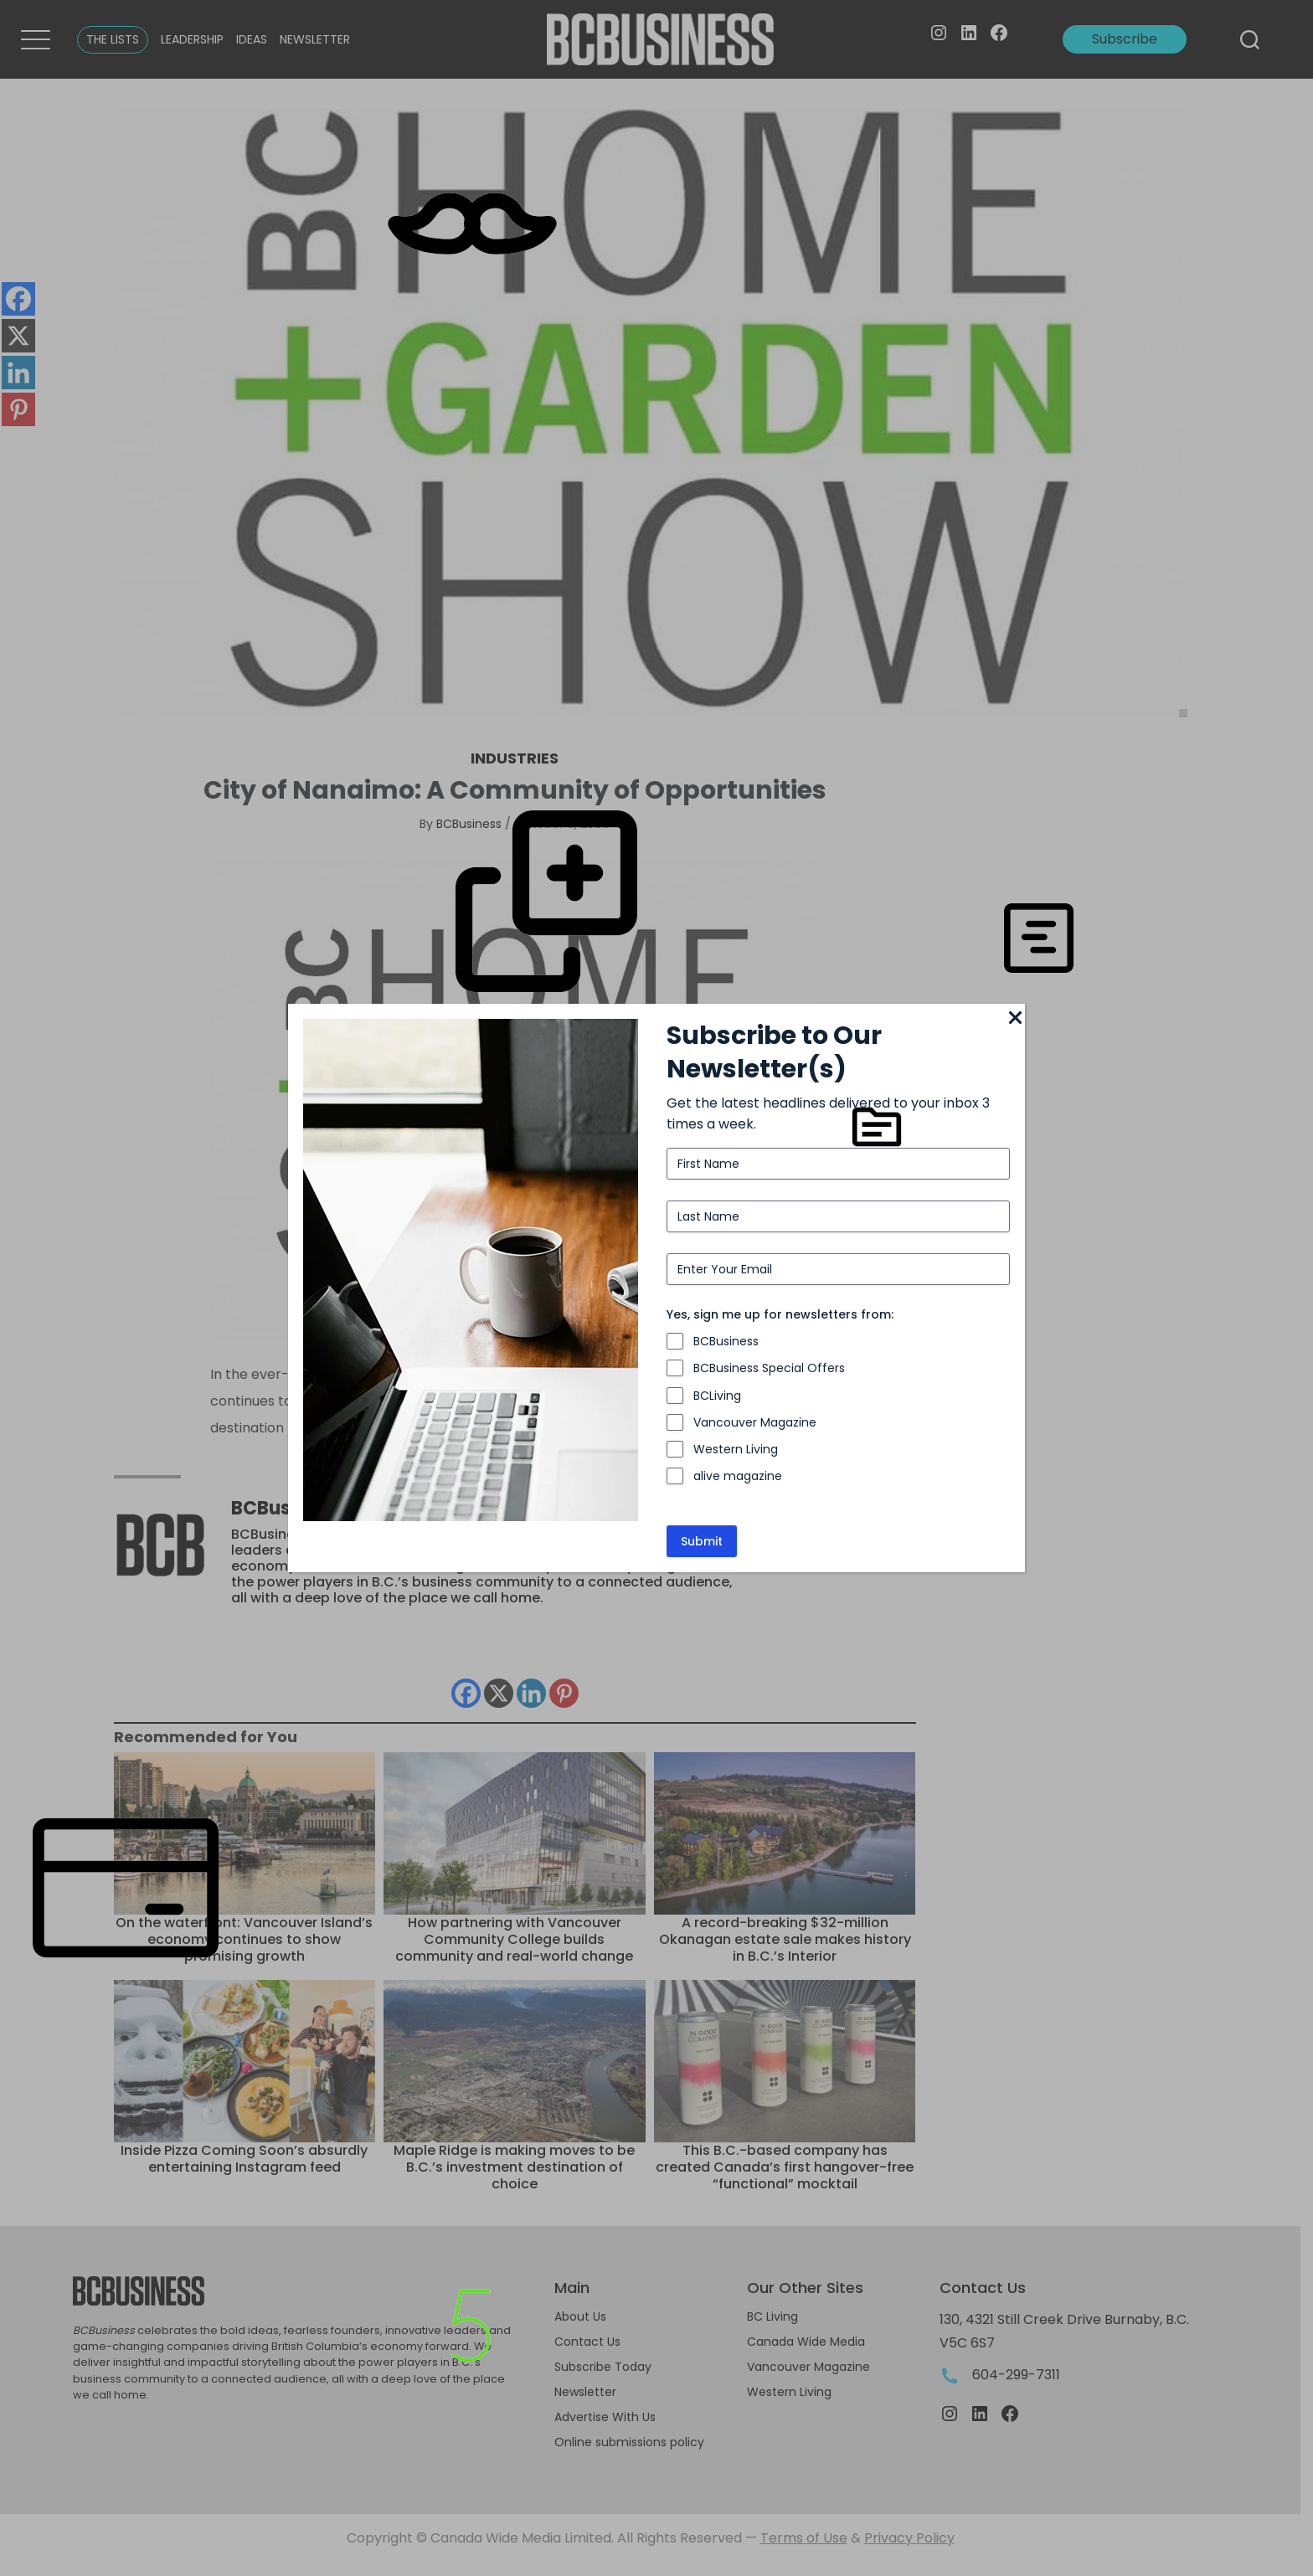 This screenshot has height=2576, width=1313. I want to click on apply a moustache filter or effect, so click(472, 224).